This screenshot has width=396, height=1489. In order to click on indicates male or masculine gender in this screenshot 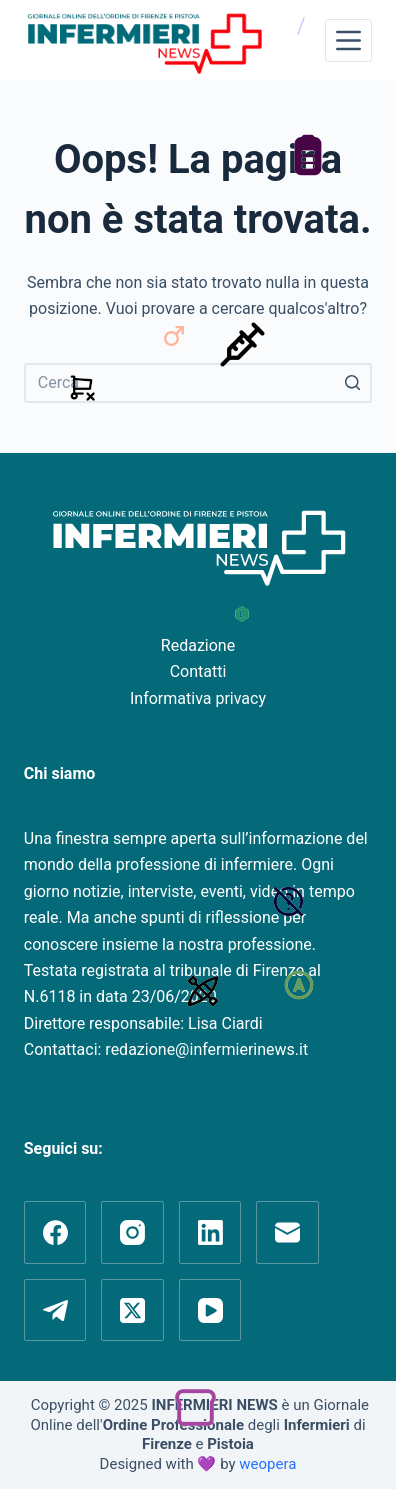, I will do `click(174, 336)`.